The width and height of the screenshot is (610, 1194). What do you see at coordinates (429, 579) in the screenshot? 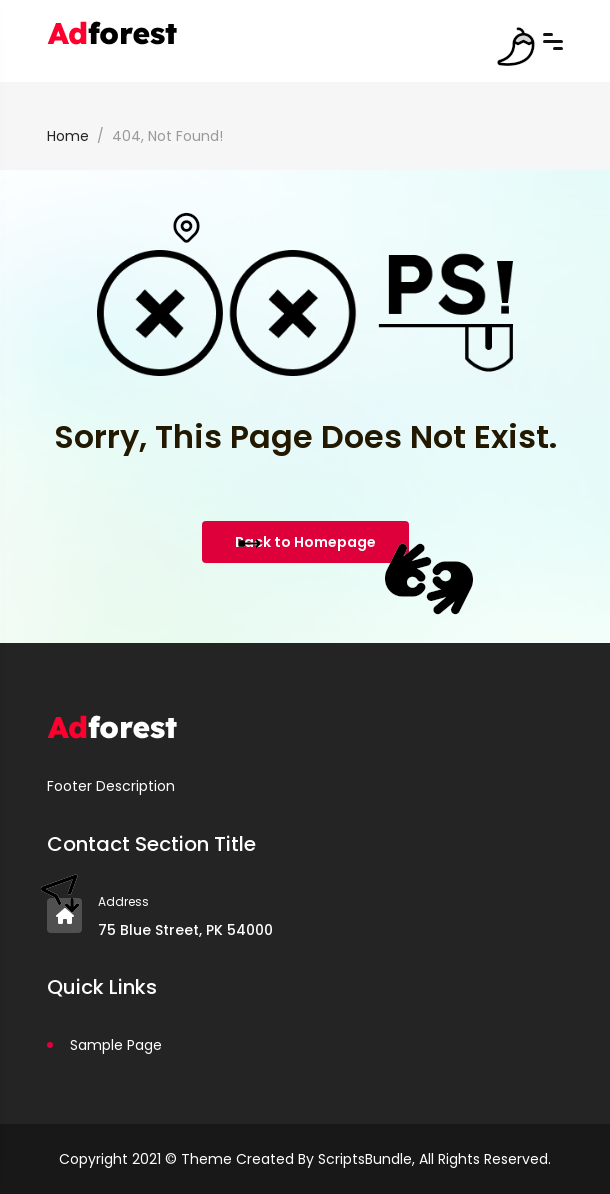
I see `request ASL interpretation services` at bounding box center [429, 579].